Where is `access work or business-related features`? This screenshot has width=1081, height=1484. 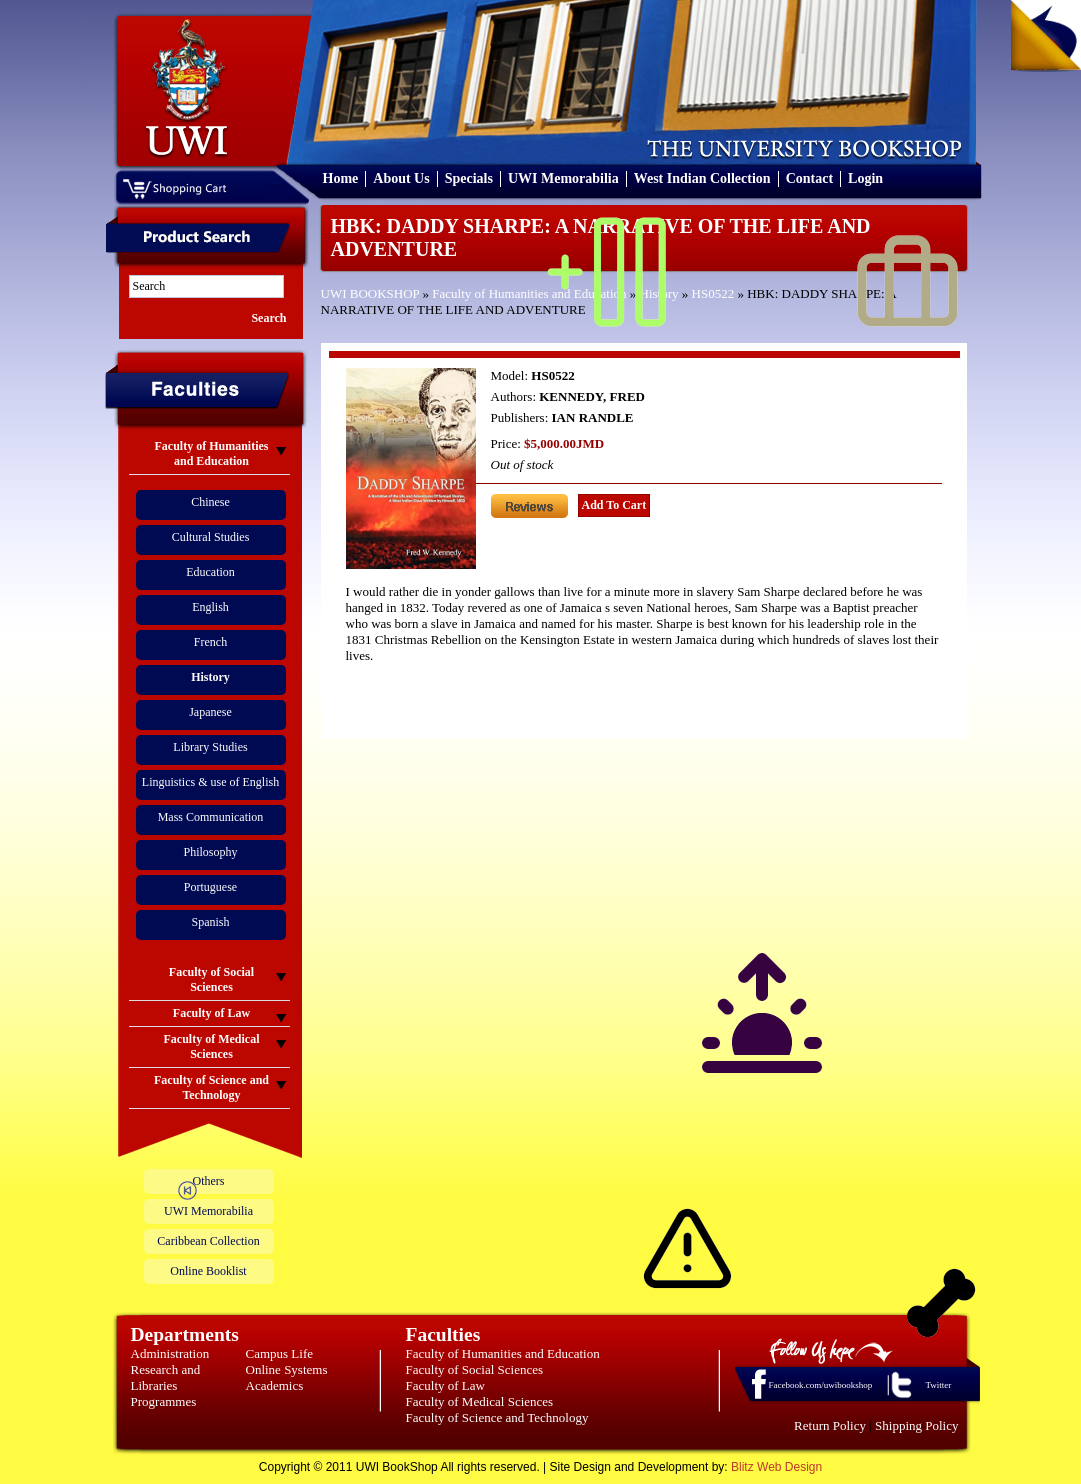 access work or business-related features is located at coordinates (907, 285).